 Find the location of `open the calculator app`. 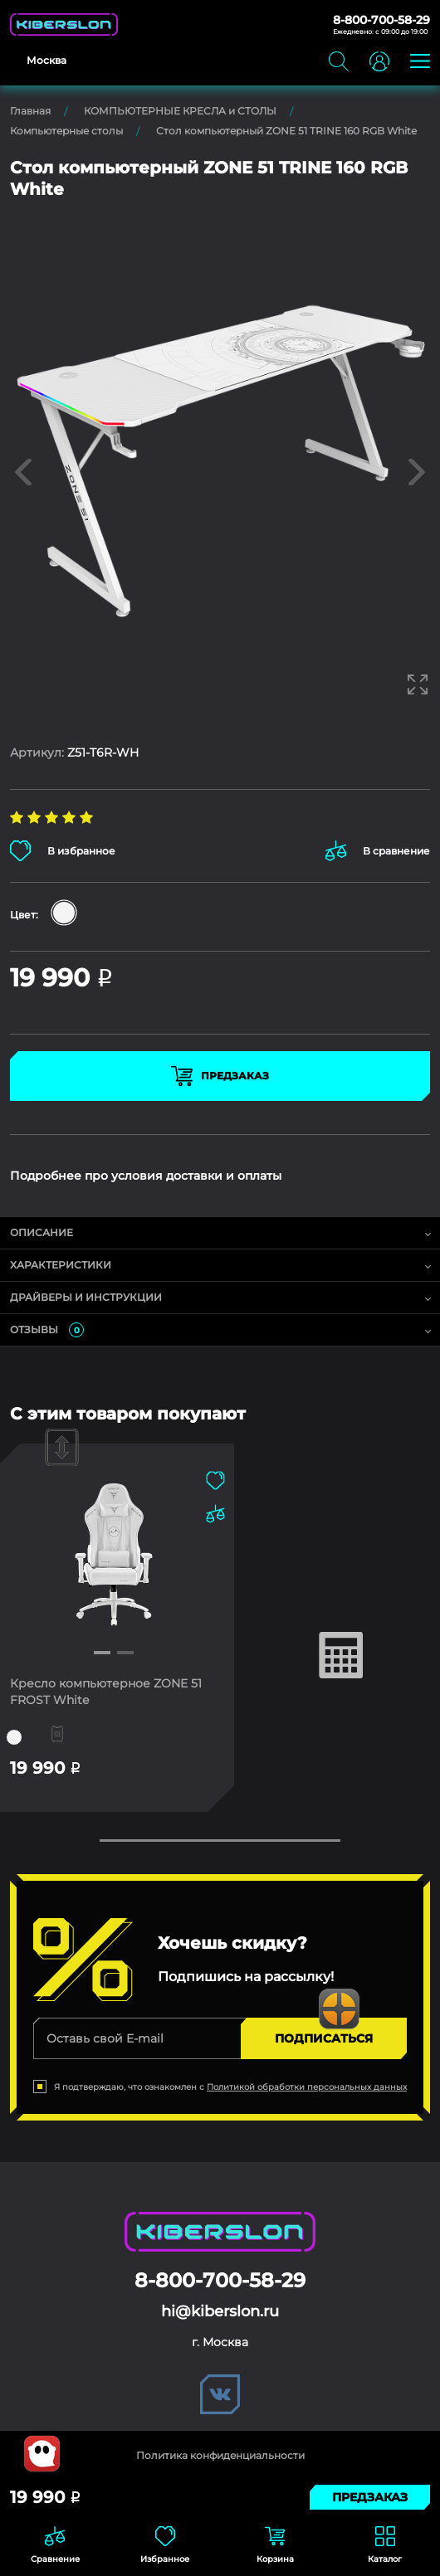

open the calculator app is located at coordinates (340, 1655).